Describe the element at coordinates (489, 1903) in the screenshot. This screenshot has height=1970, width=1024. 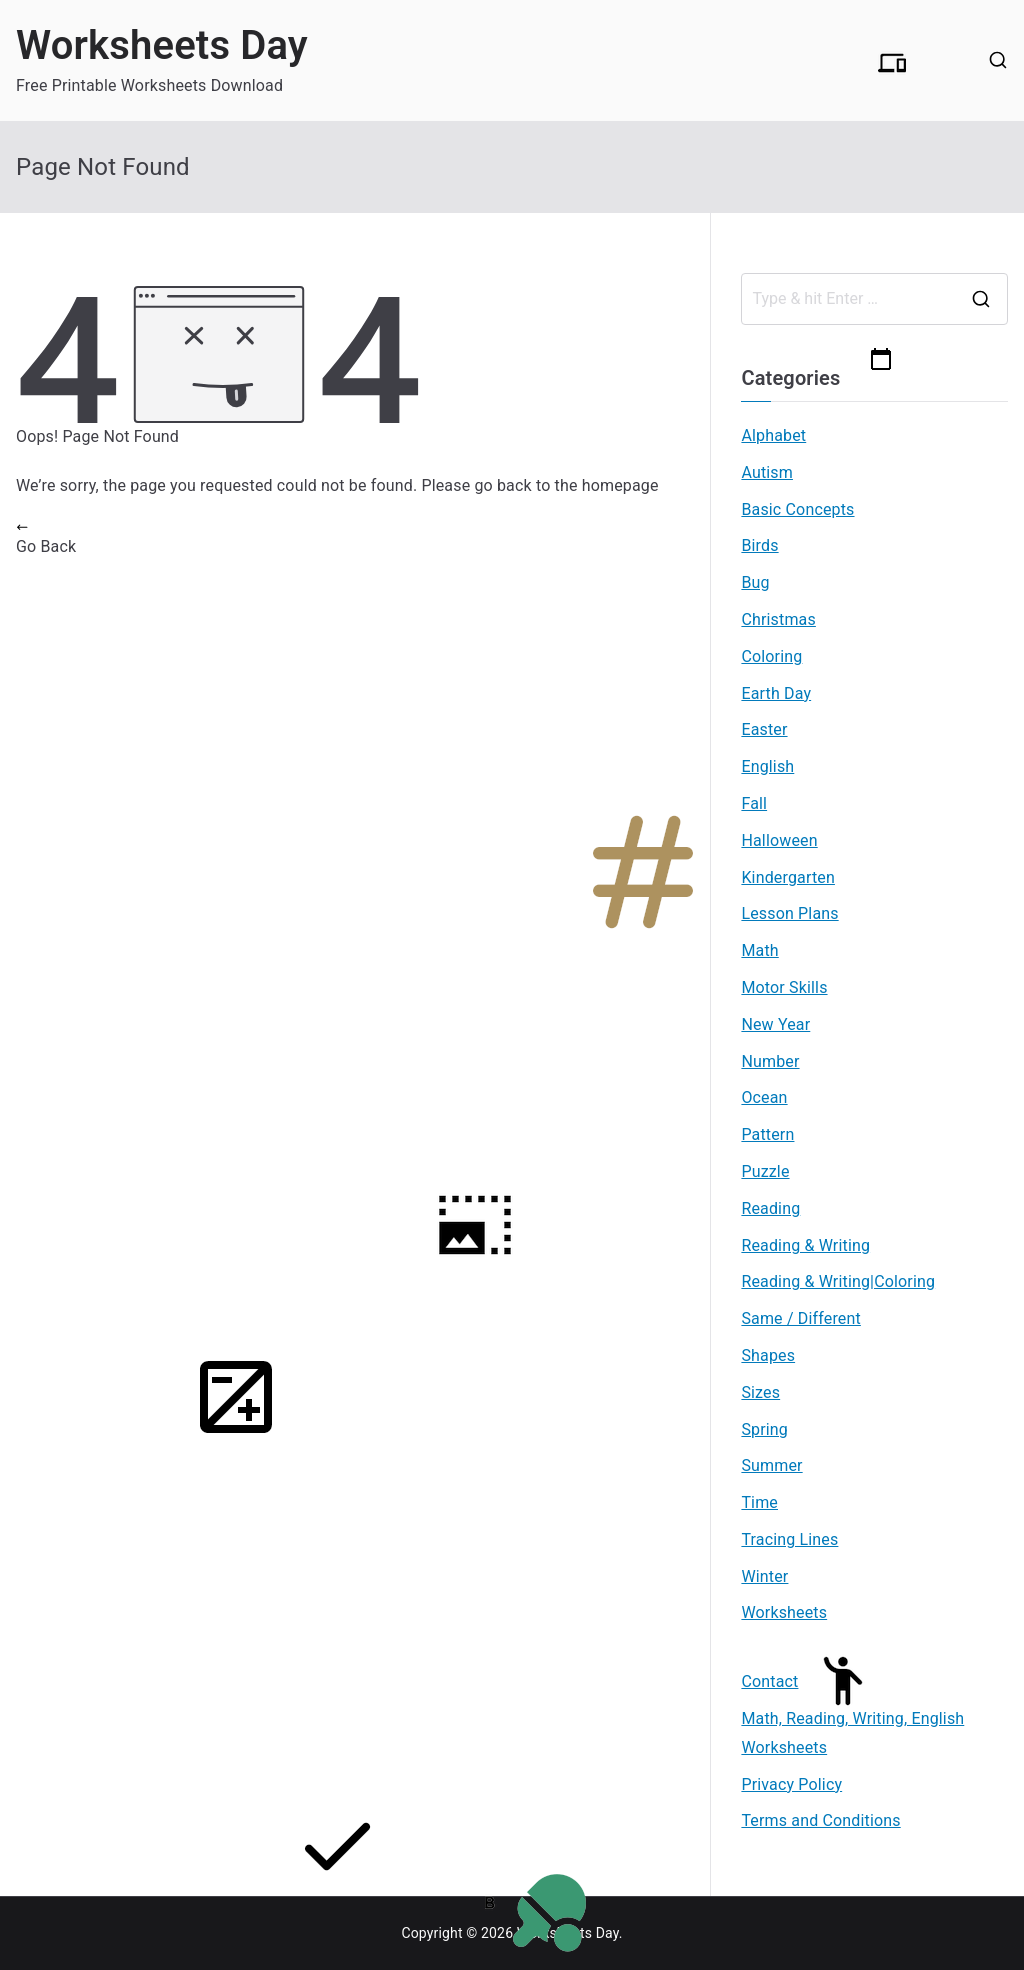
I see `apply bold formatting to selected text` at that location.